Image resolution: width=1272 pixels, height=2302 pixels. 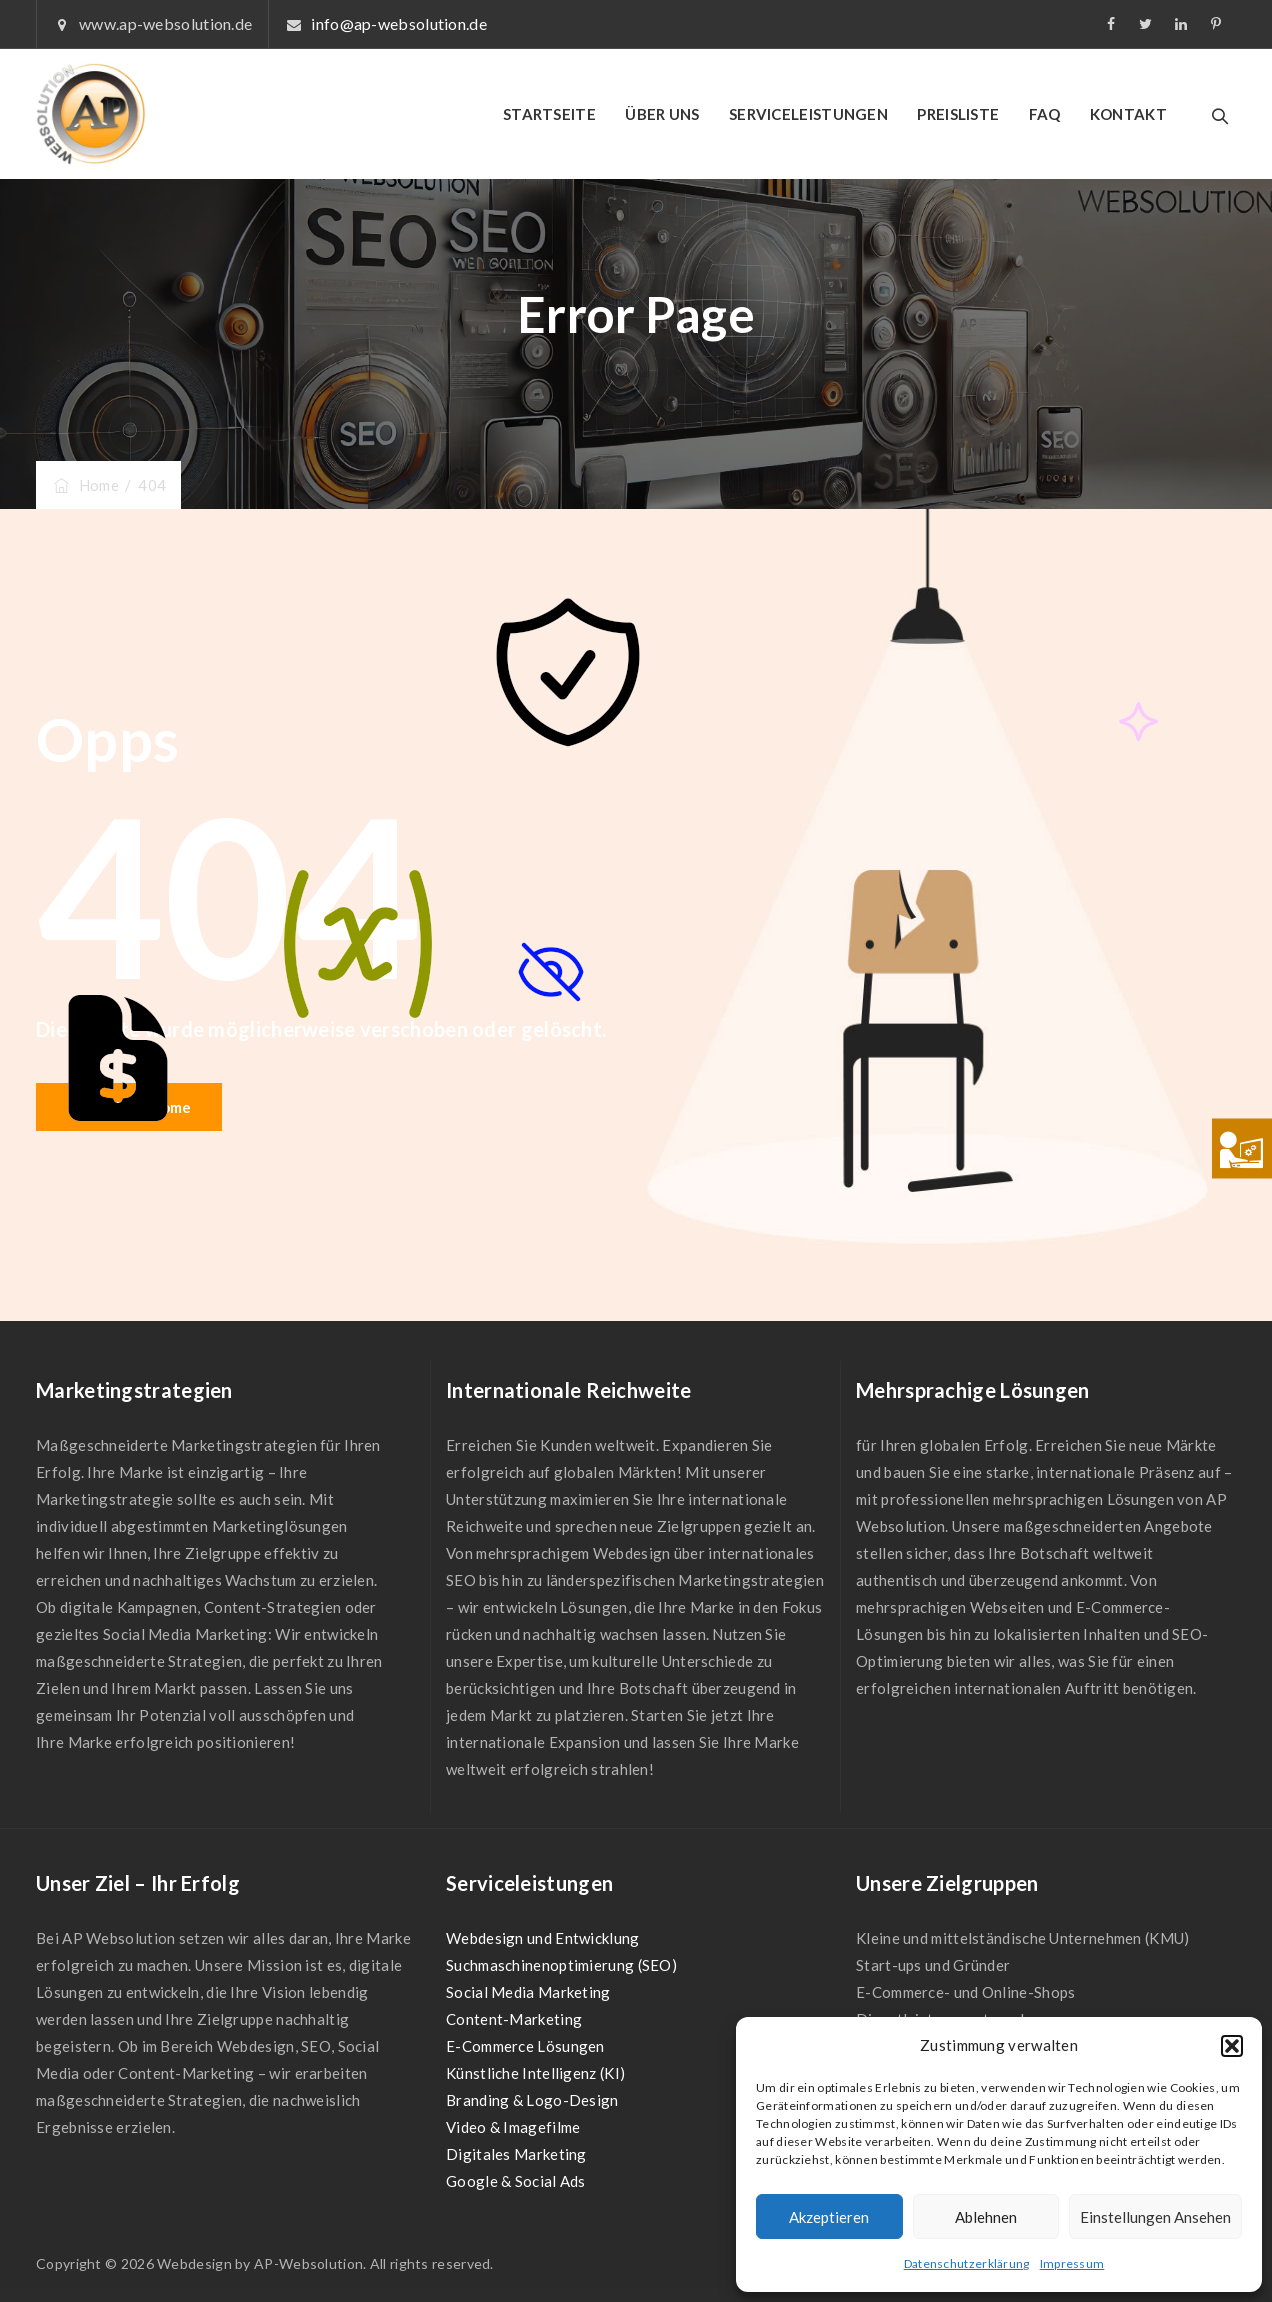 What do you see at coordinates (358, 944) in the screenshot?
I see `access variable or parameter settings` at bounding box center [358, 944].